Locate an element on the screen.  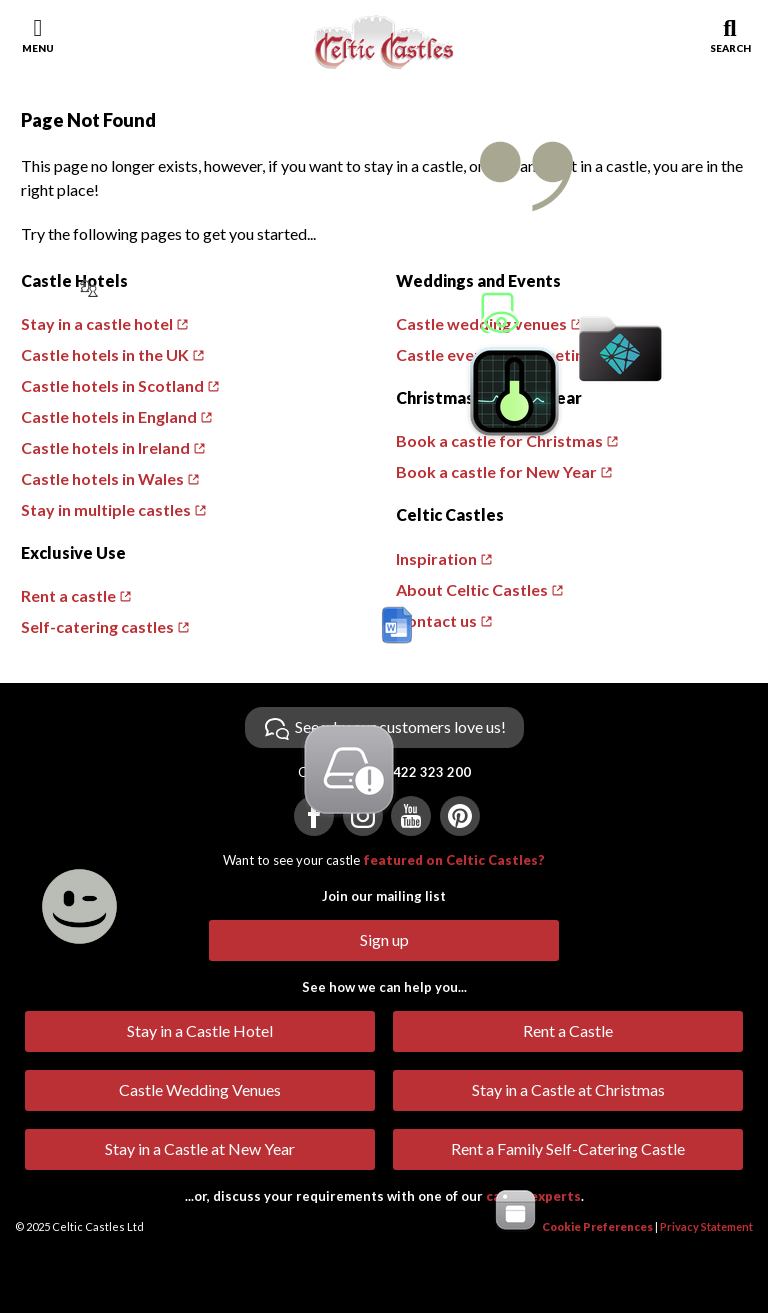
duplicate the current window is located at coordinates (515, 1210).